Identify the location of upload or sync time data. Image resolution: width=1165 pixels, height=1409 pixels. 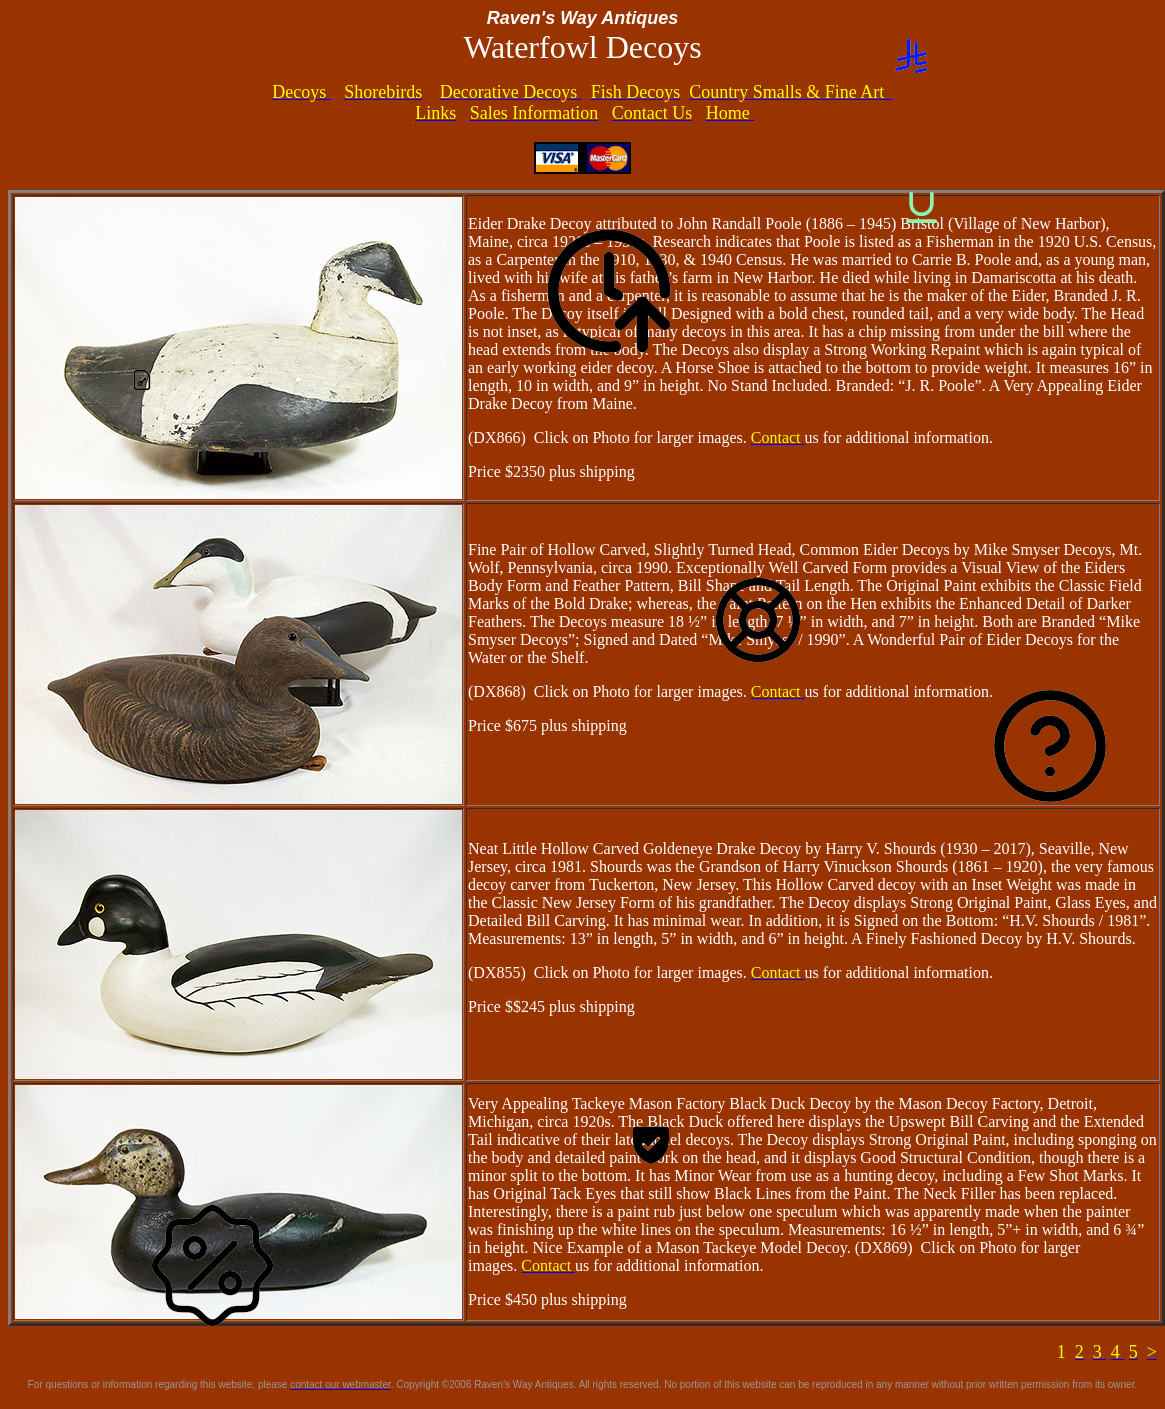
(609, 291).